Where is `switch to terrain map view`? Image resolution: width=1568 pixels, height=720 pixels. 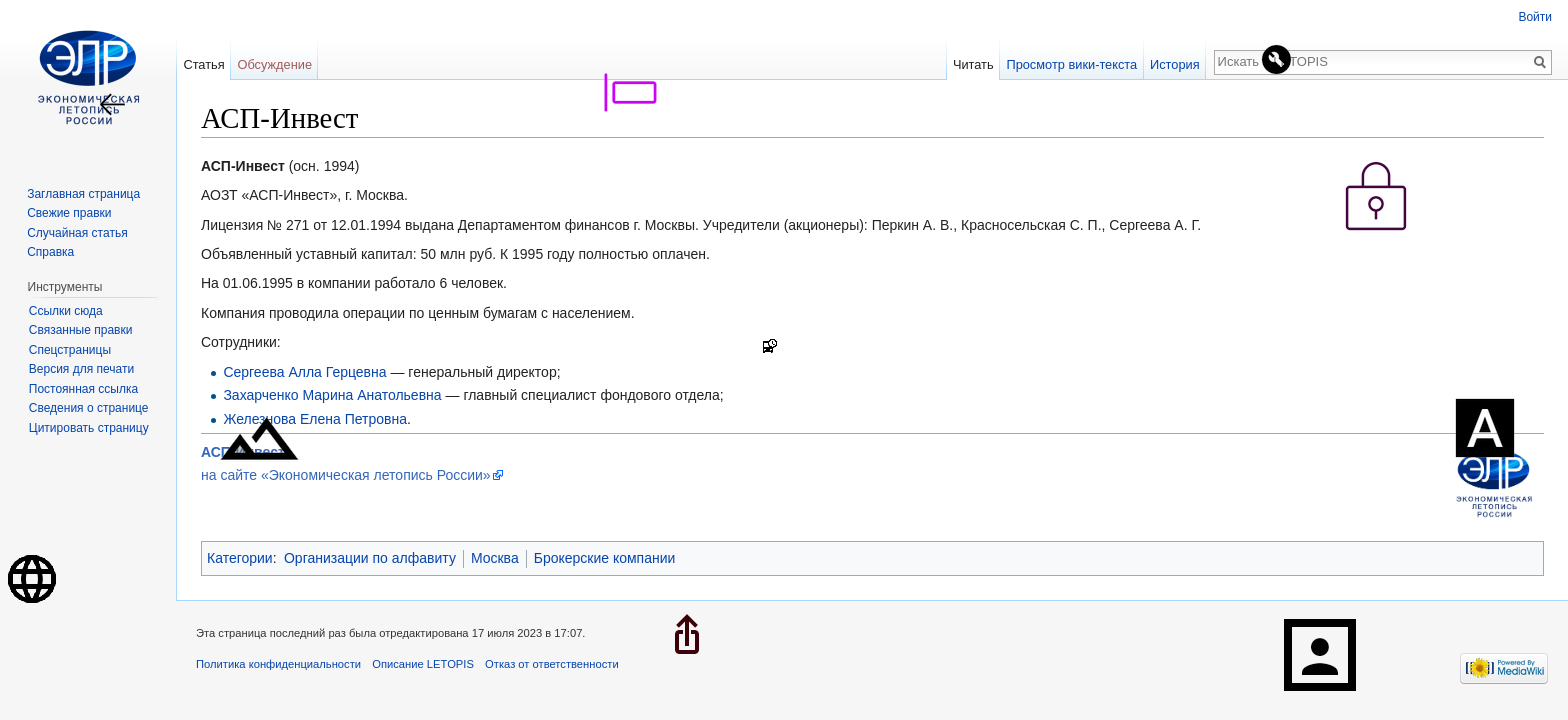 switch to terrain map view is located at coordinates (259, 438).